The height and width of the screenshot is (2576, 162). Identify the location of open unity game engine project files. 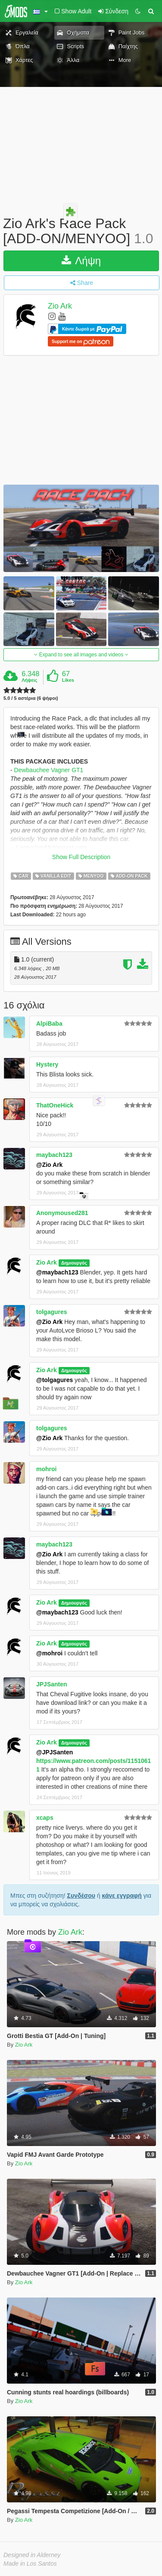
(84, 1196).